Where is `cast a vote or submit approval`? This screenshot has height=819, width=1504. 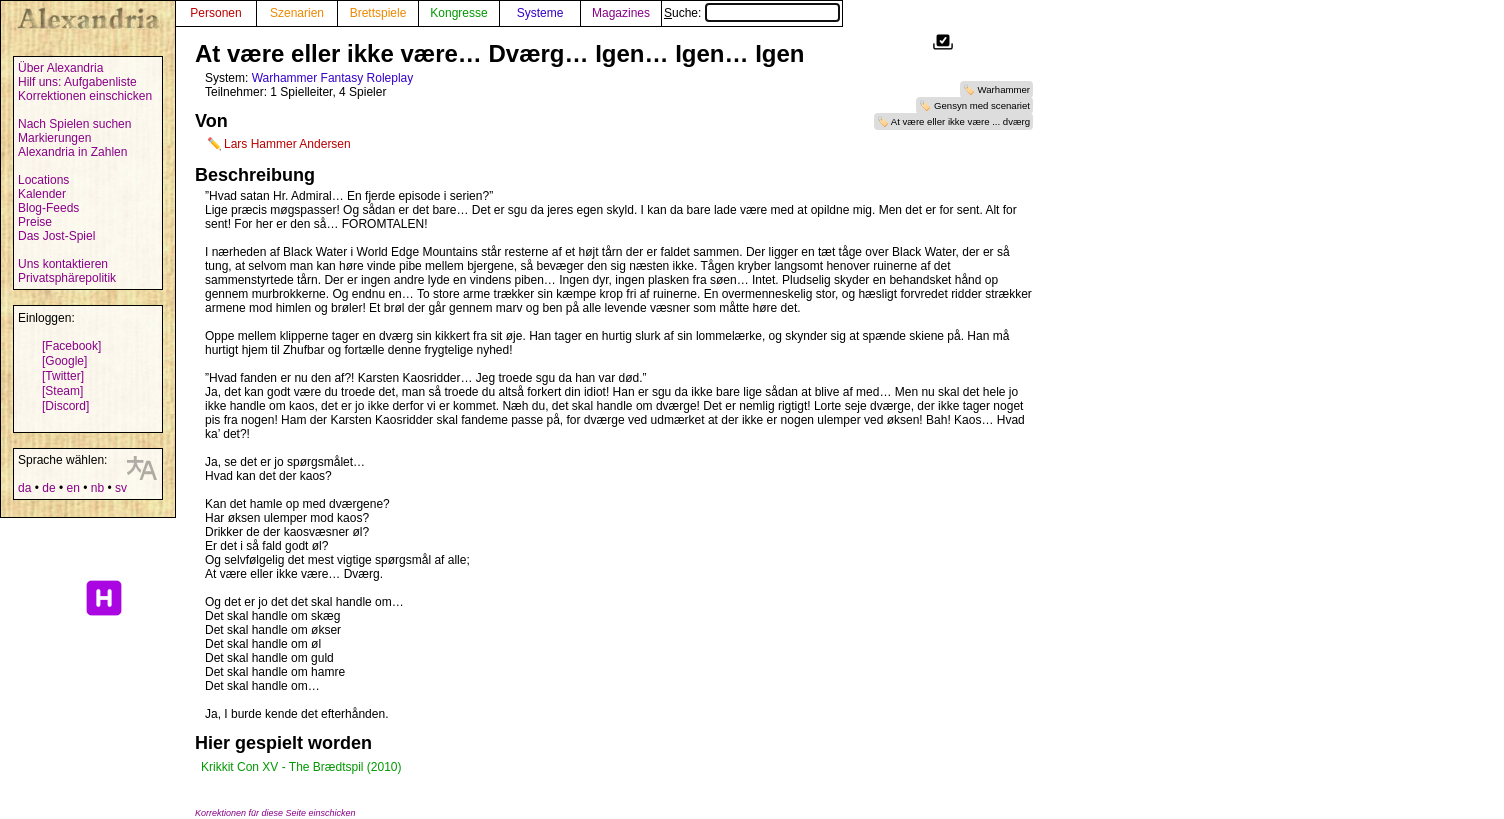
cast a vote or submit approval is located at coordinates (943, 42).